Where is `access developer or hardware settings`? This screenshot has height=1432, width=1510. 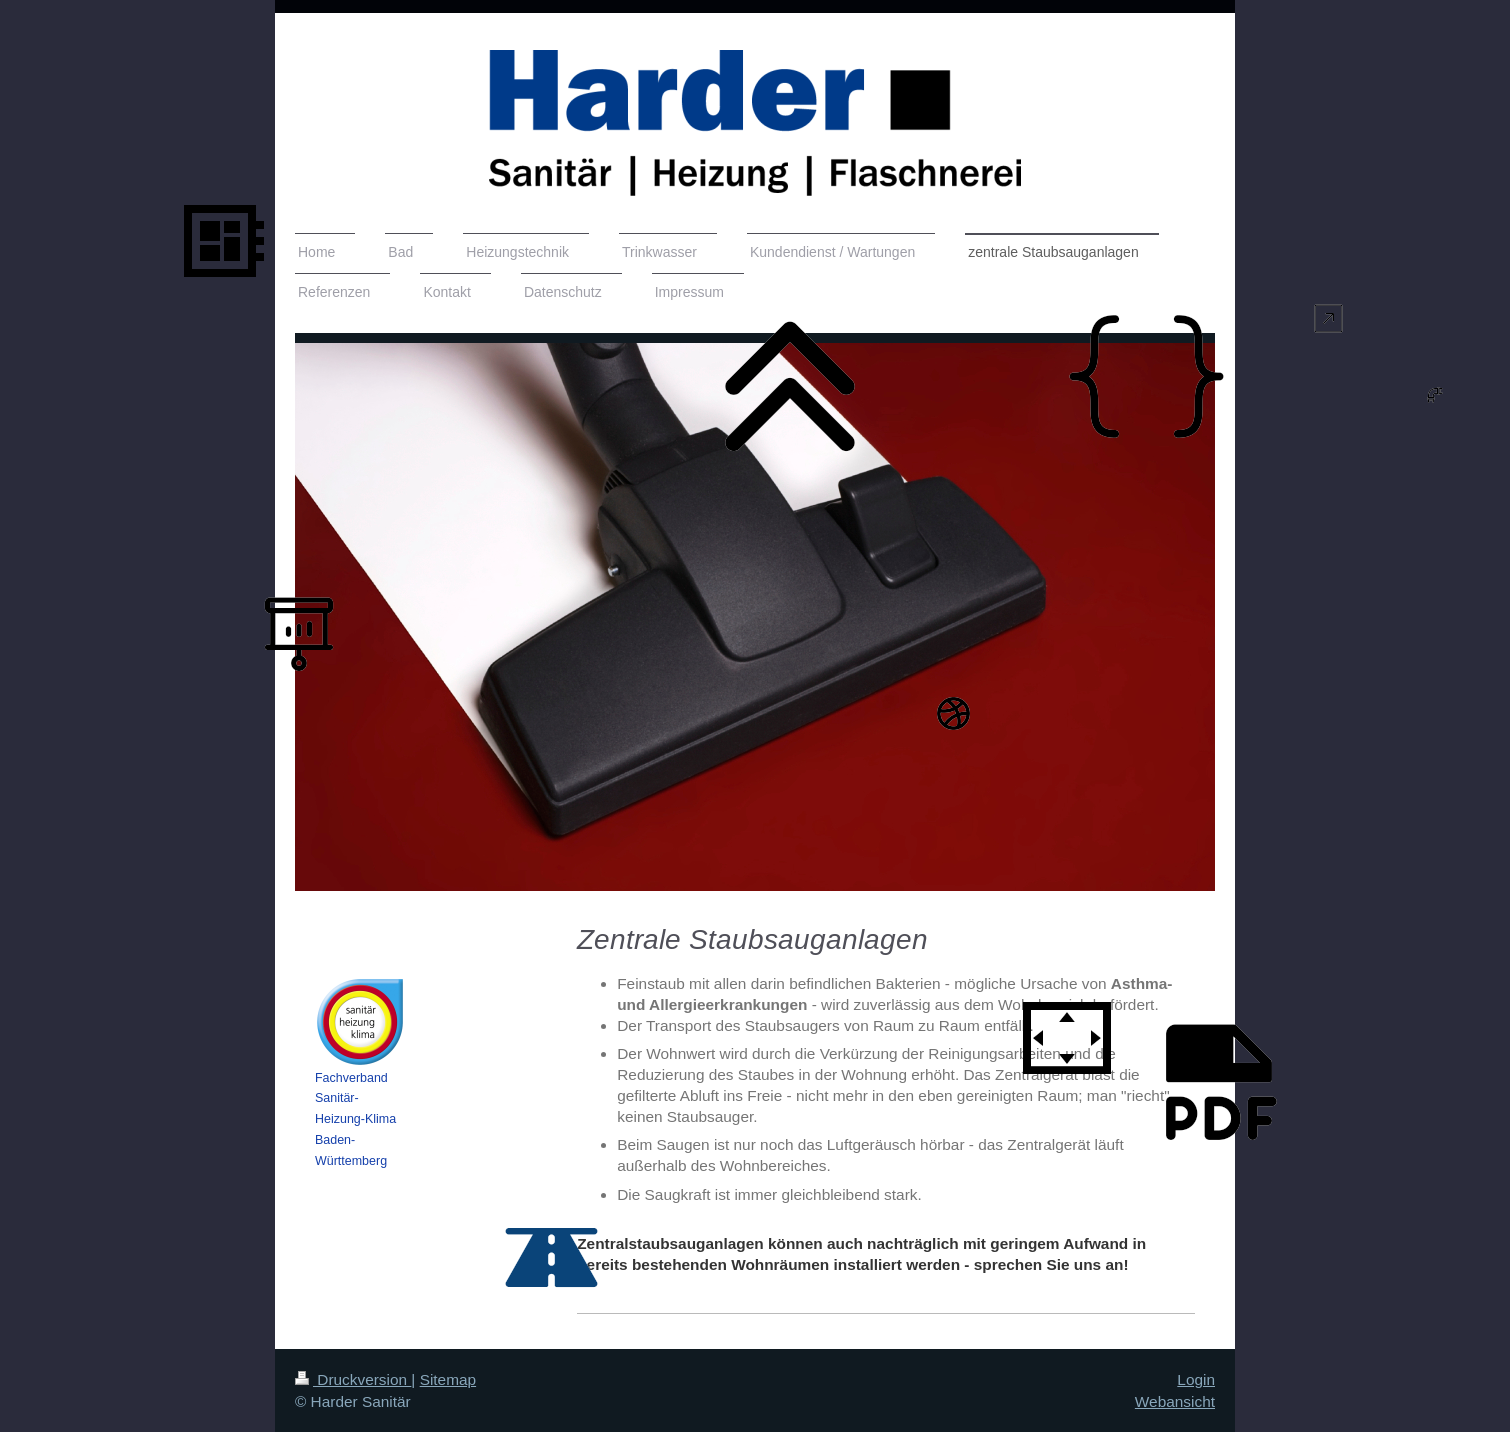 access developer or hardware settings is located at coordinates (224, 241).